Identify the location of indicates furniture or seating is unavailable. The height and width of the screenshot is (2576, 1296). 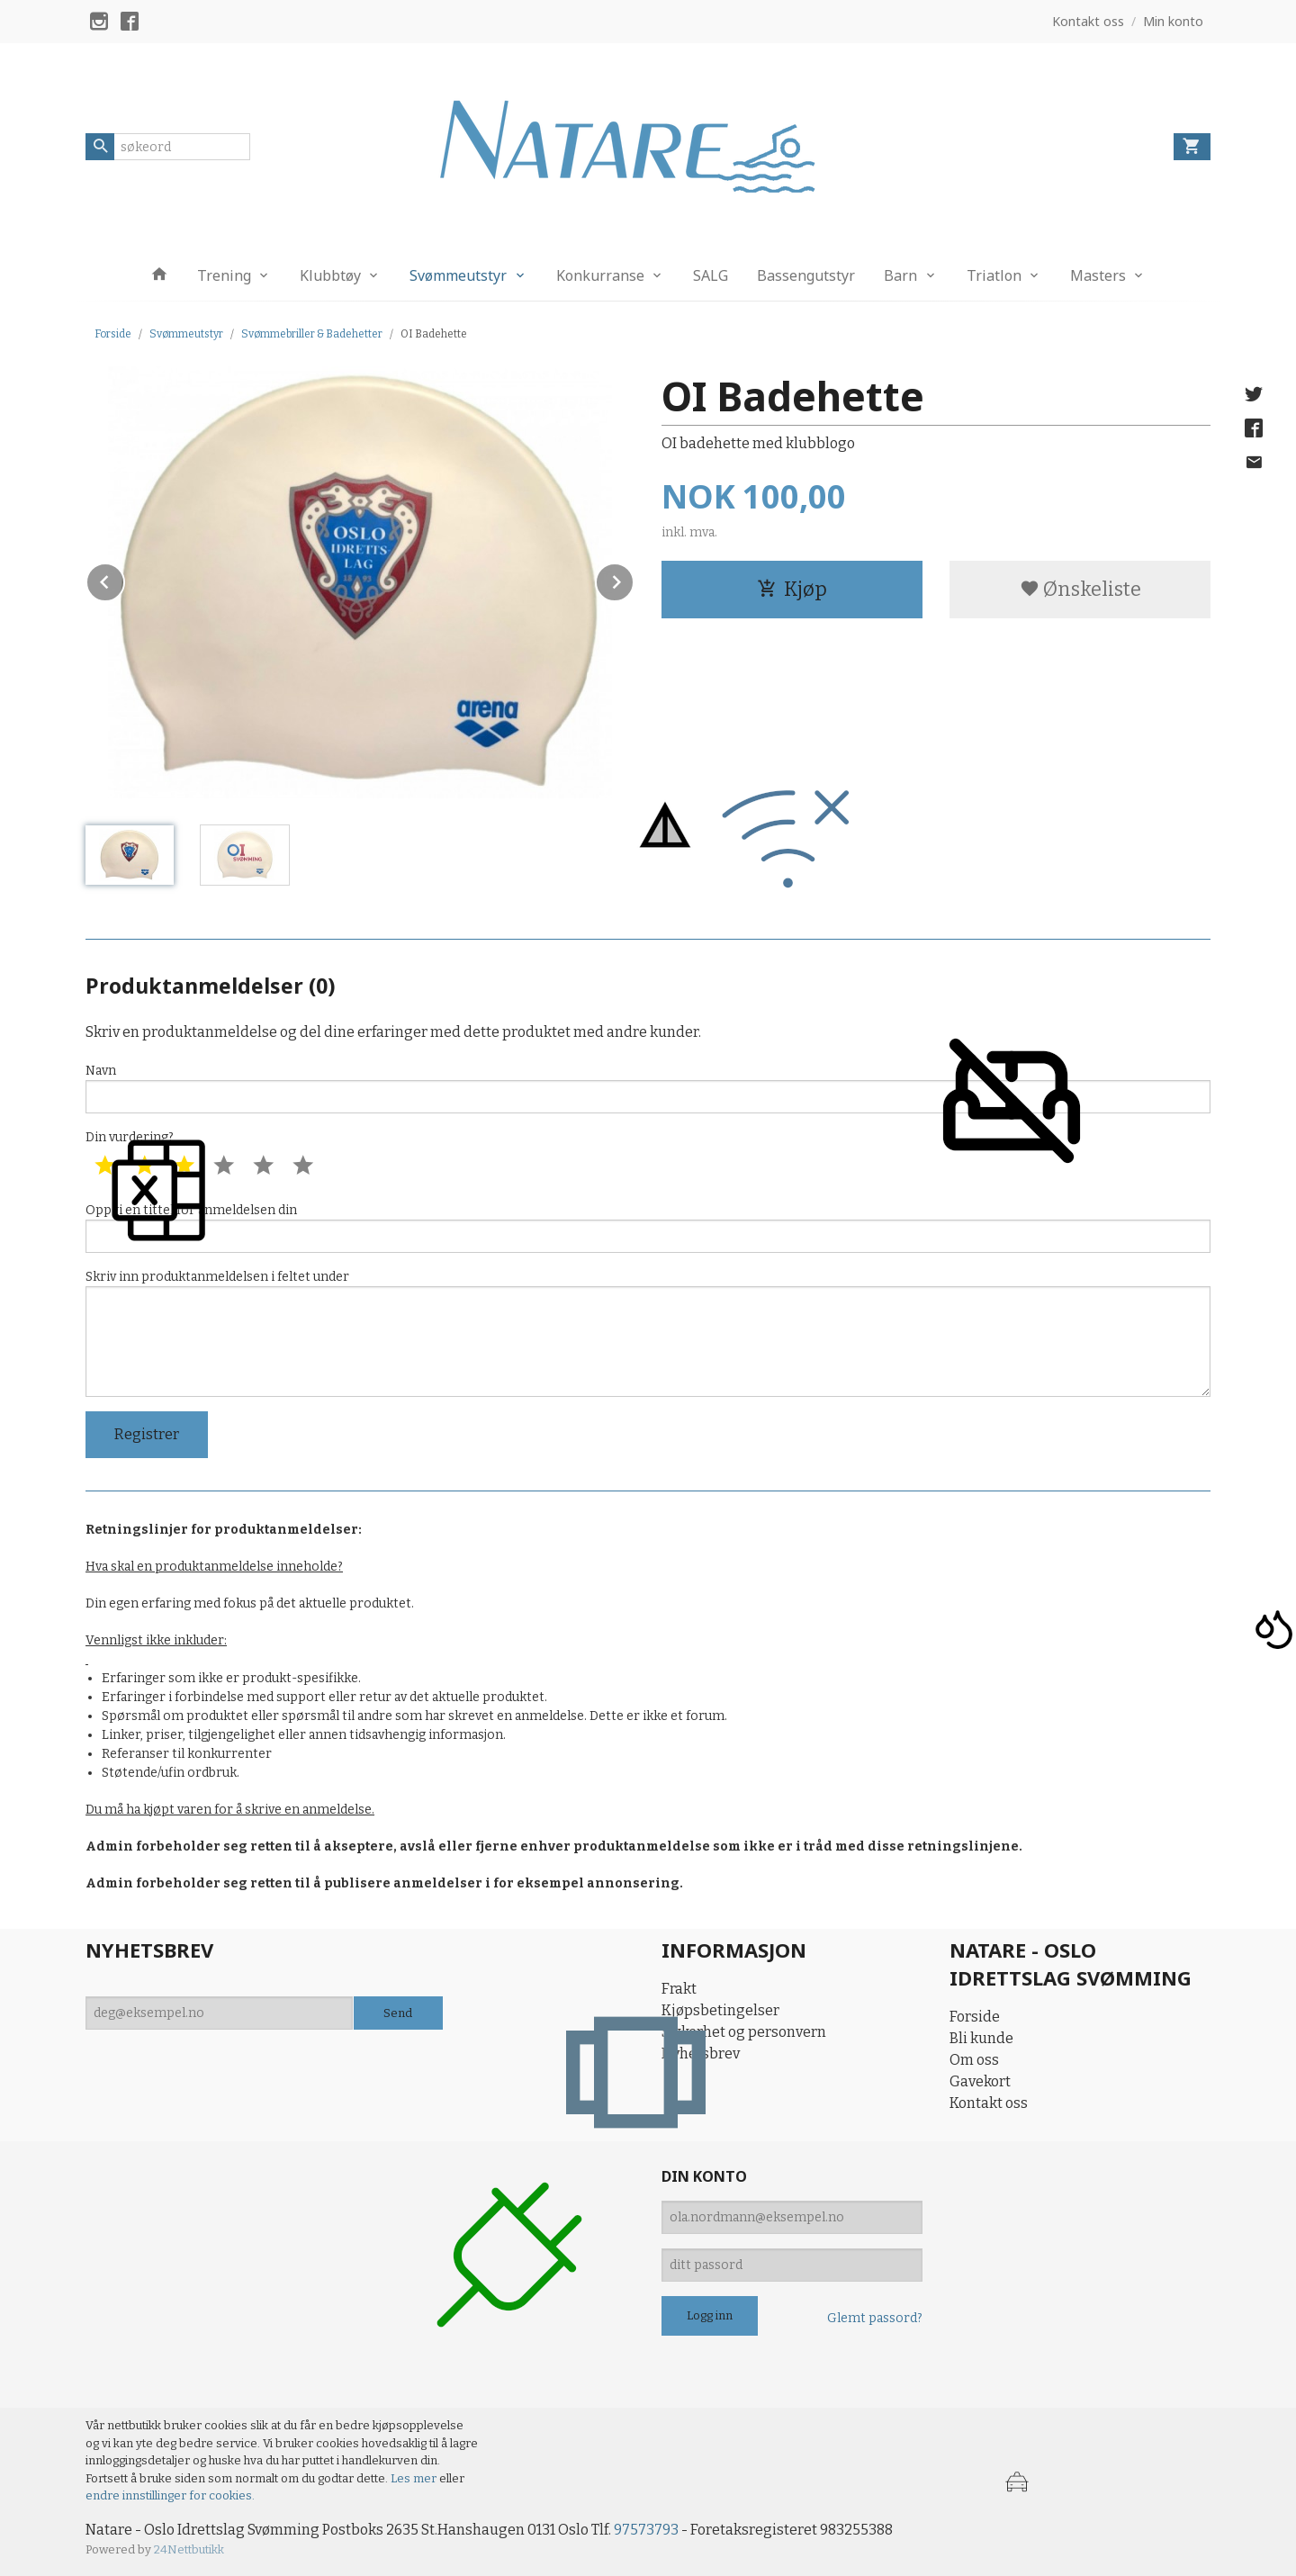
(1012, 1101).